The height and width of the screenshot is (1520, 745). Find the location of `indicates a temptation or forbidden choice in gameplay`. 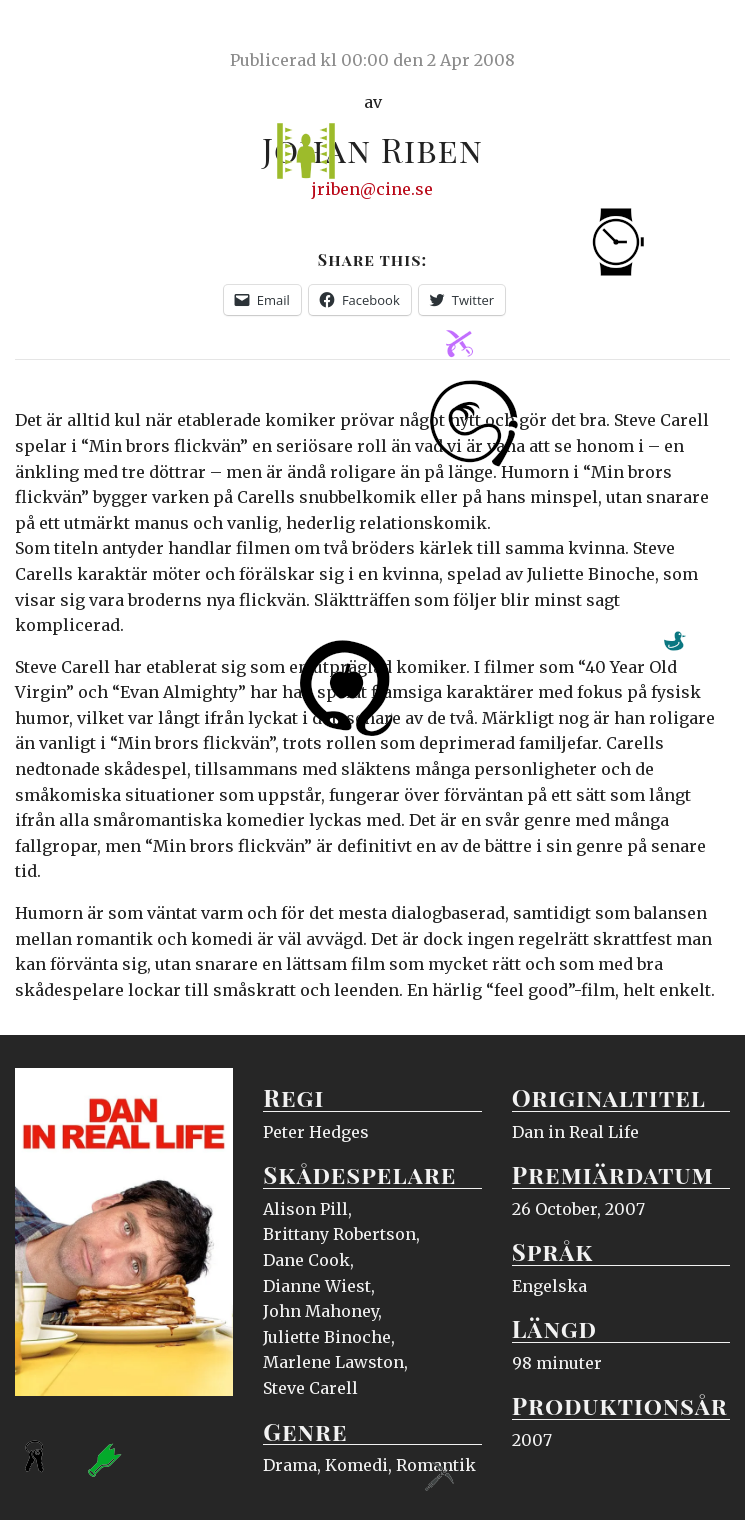

indicates a temptation or forbidden choice in gameplay is located at coordinates (346, 687).